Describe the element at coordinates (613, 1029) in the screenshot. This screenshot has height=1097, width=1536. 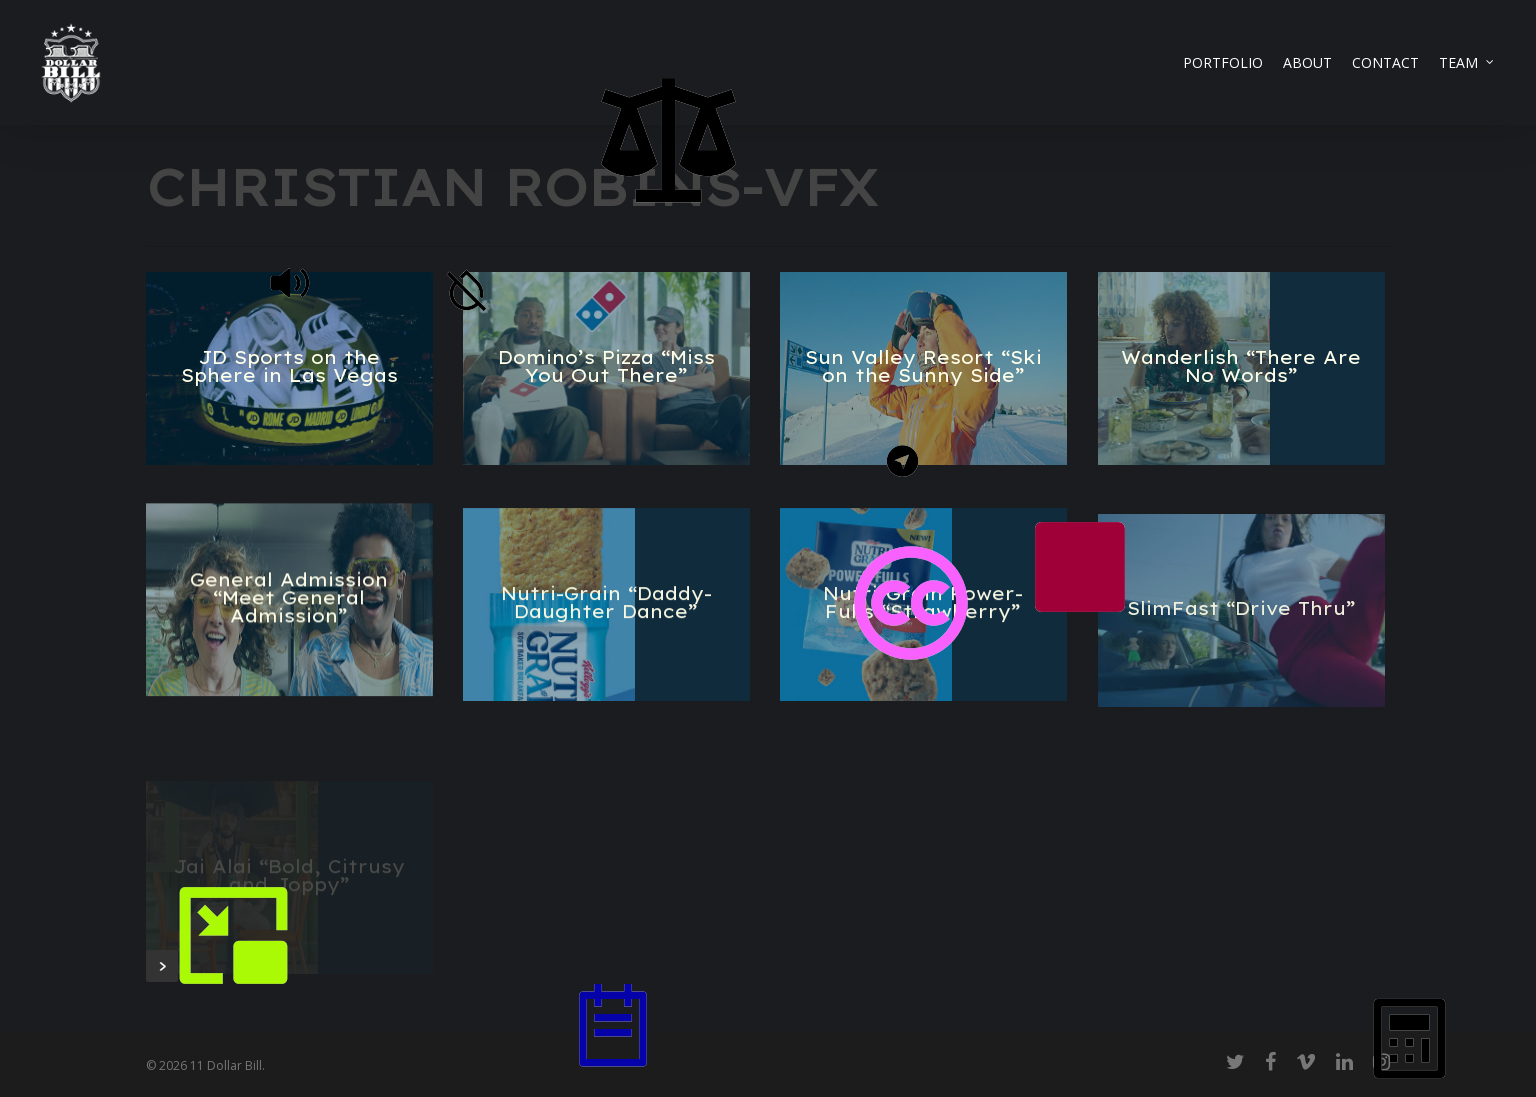
I see `view your to-do list` at that location.